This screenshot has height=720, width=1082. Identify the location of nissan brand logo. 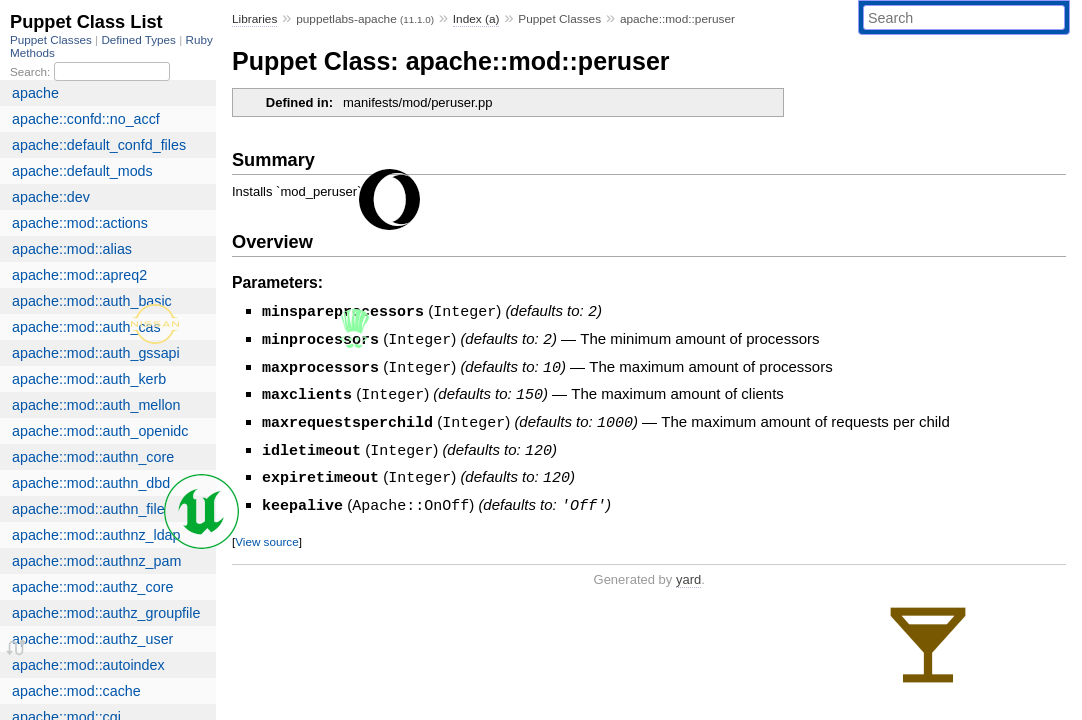
(155, 324).